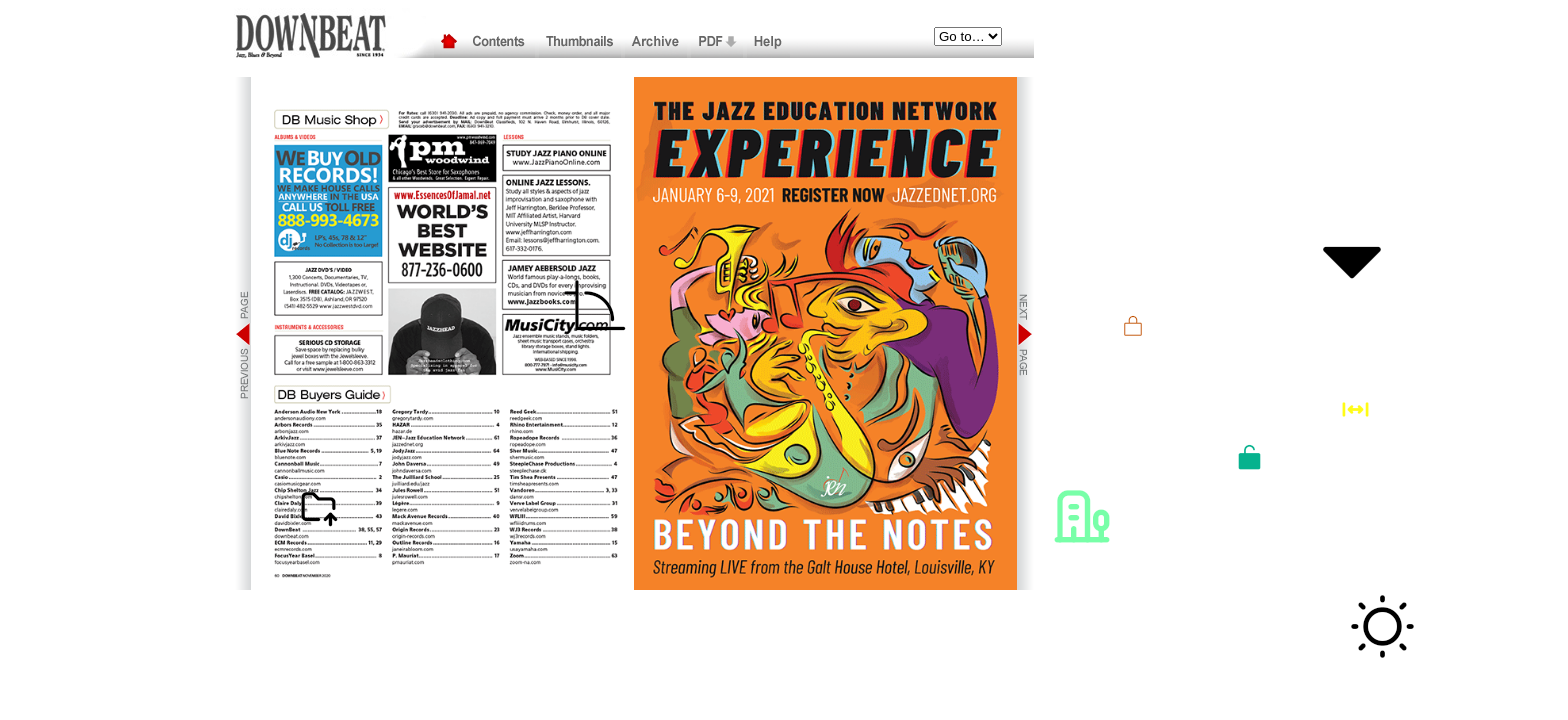  Describe the element at coordinates (1249, 458) in the screenshot. I see `unlocked or unsecured state` at that location.